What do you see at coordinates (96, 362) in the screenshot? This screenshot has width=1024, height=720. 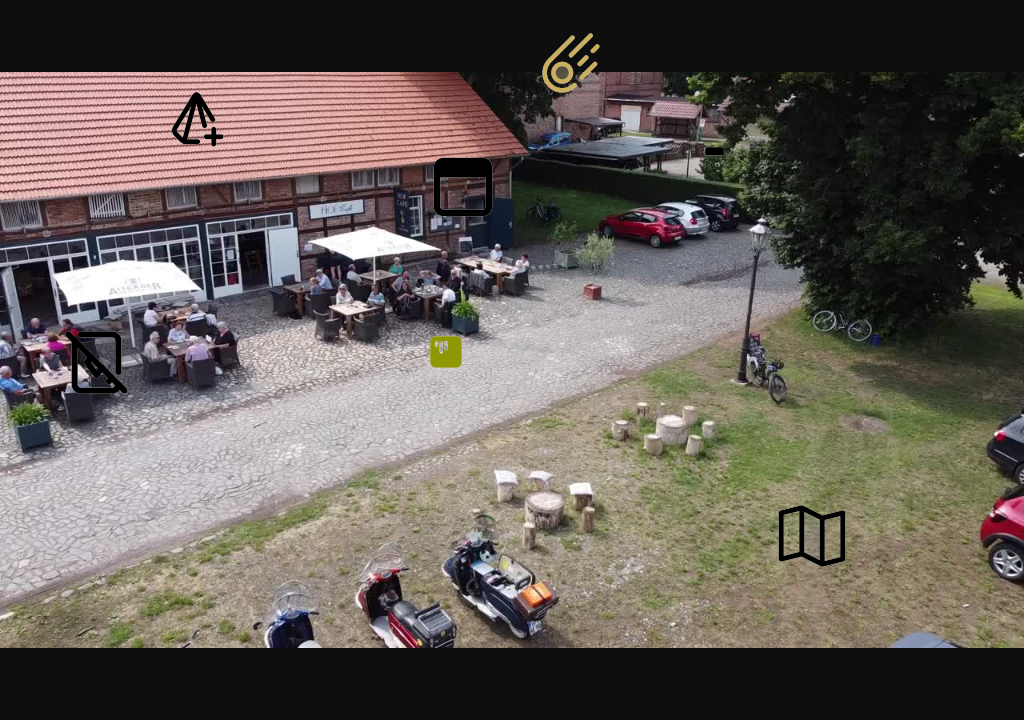 I see `playing cards disabled or unavailable` at bounding box center [96, 362].